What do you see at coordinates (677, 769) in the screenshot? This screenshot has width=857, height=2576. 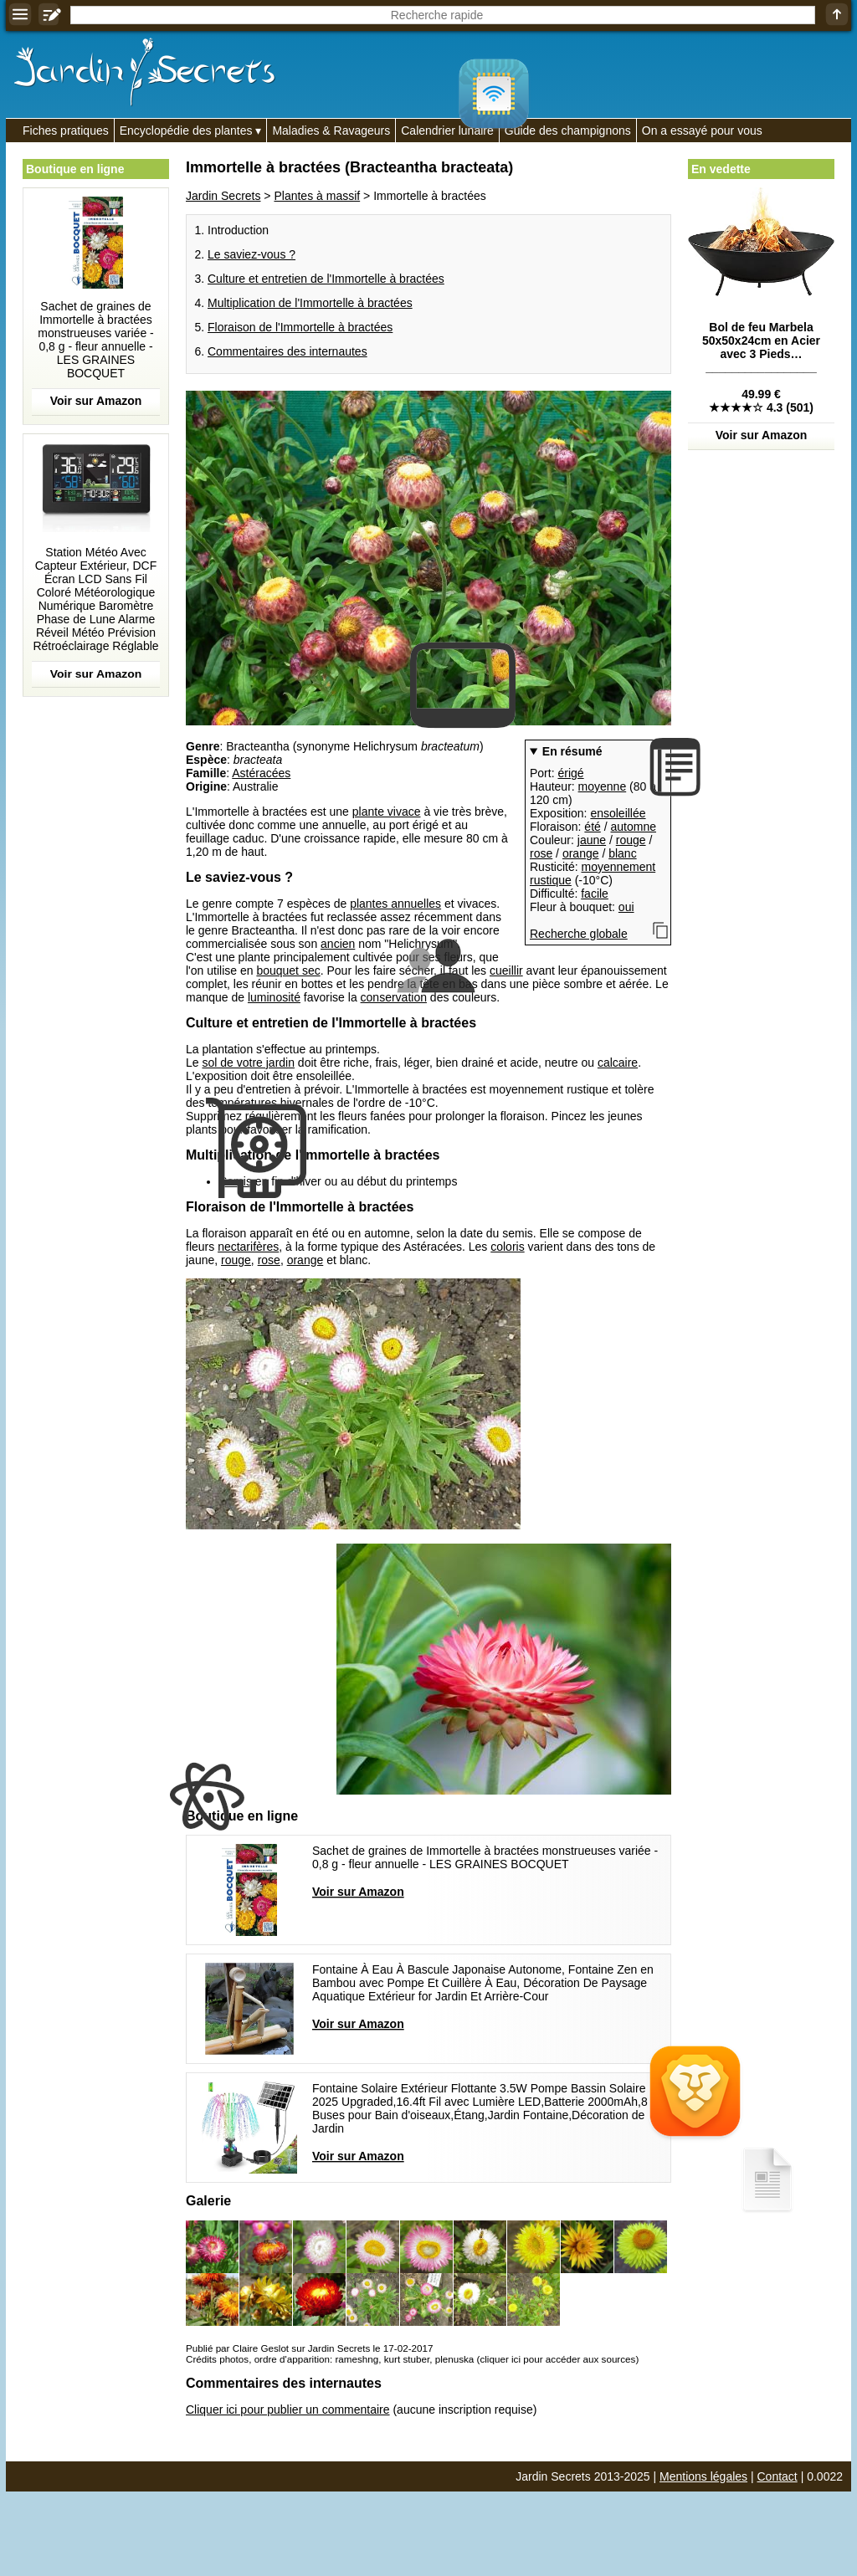 I see `open the notes app` at bounding box center [677, 769].